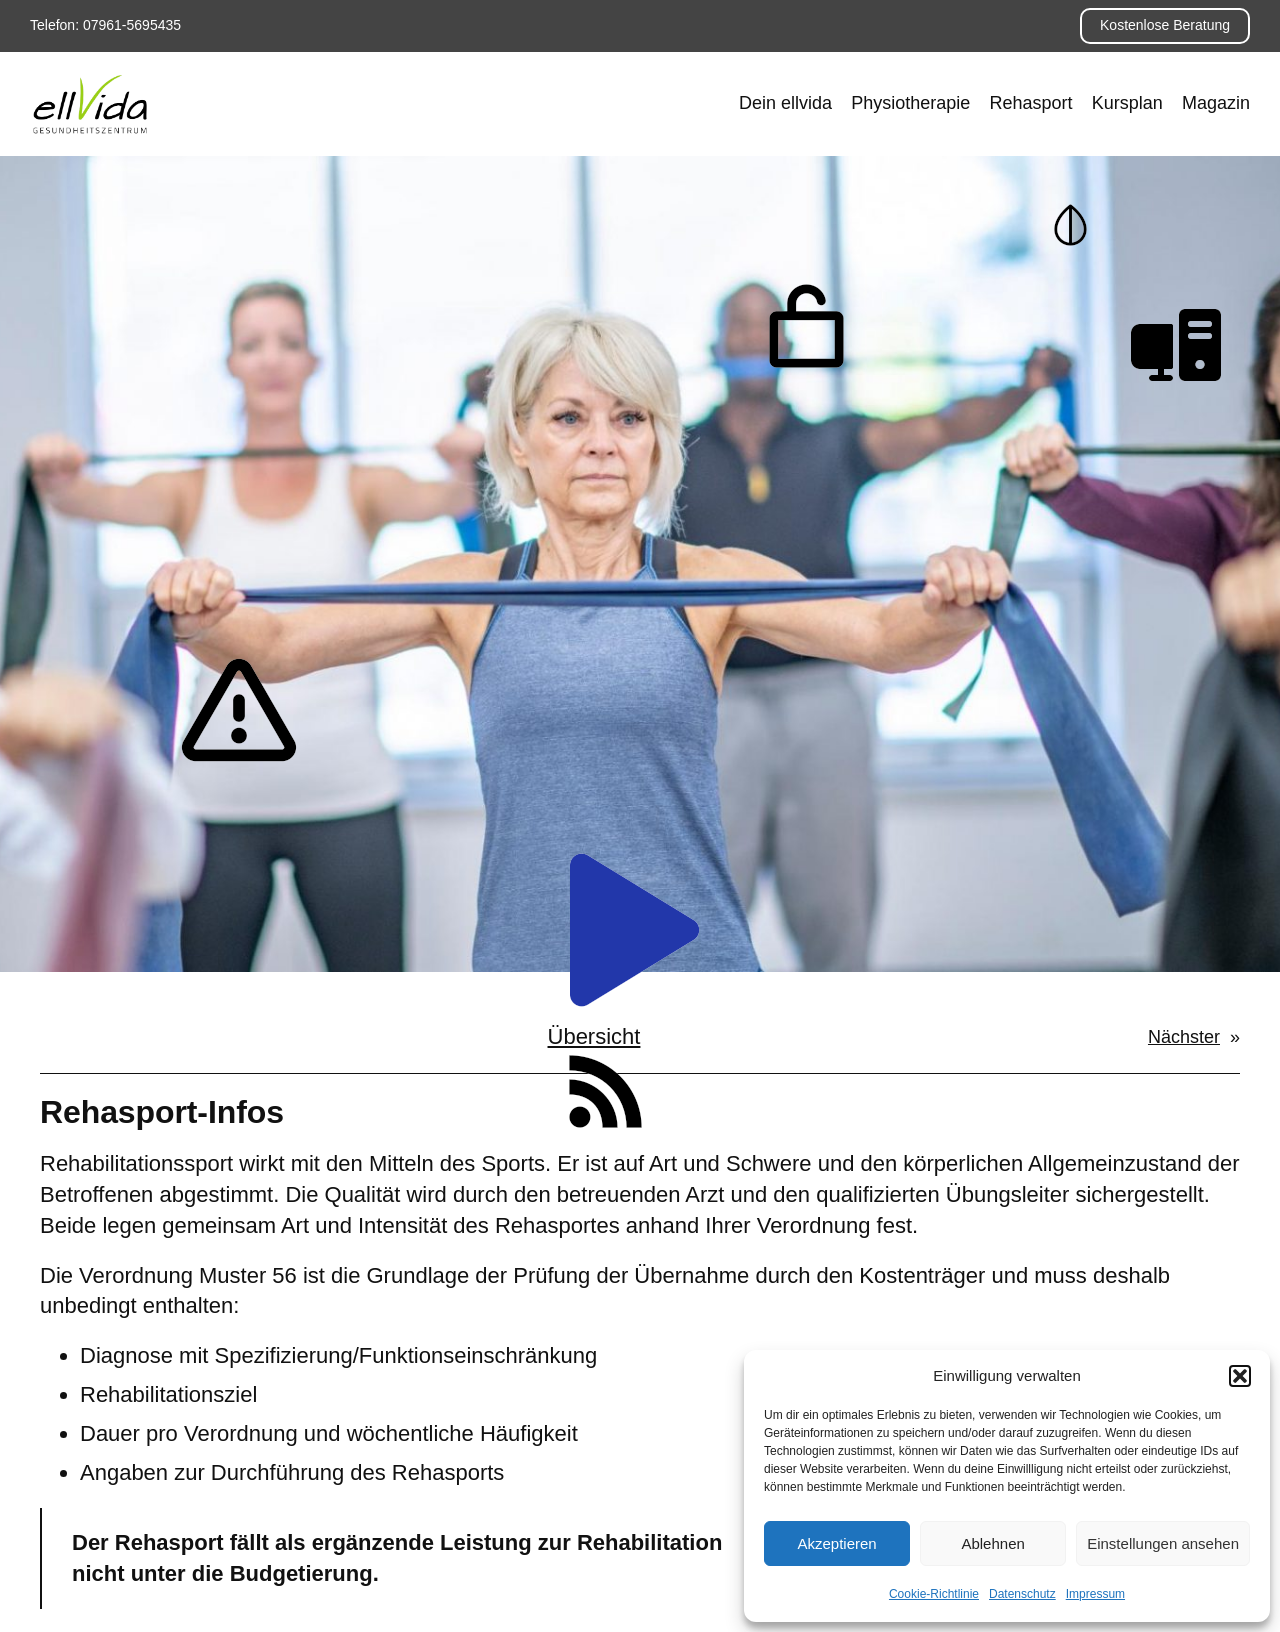  Describe the element at coordinates (617, 930) in the screenshot. I see `start or resume media playback` at that location.